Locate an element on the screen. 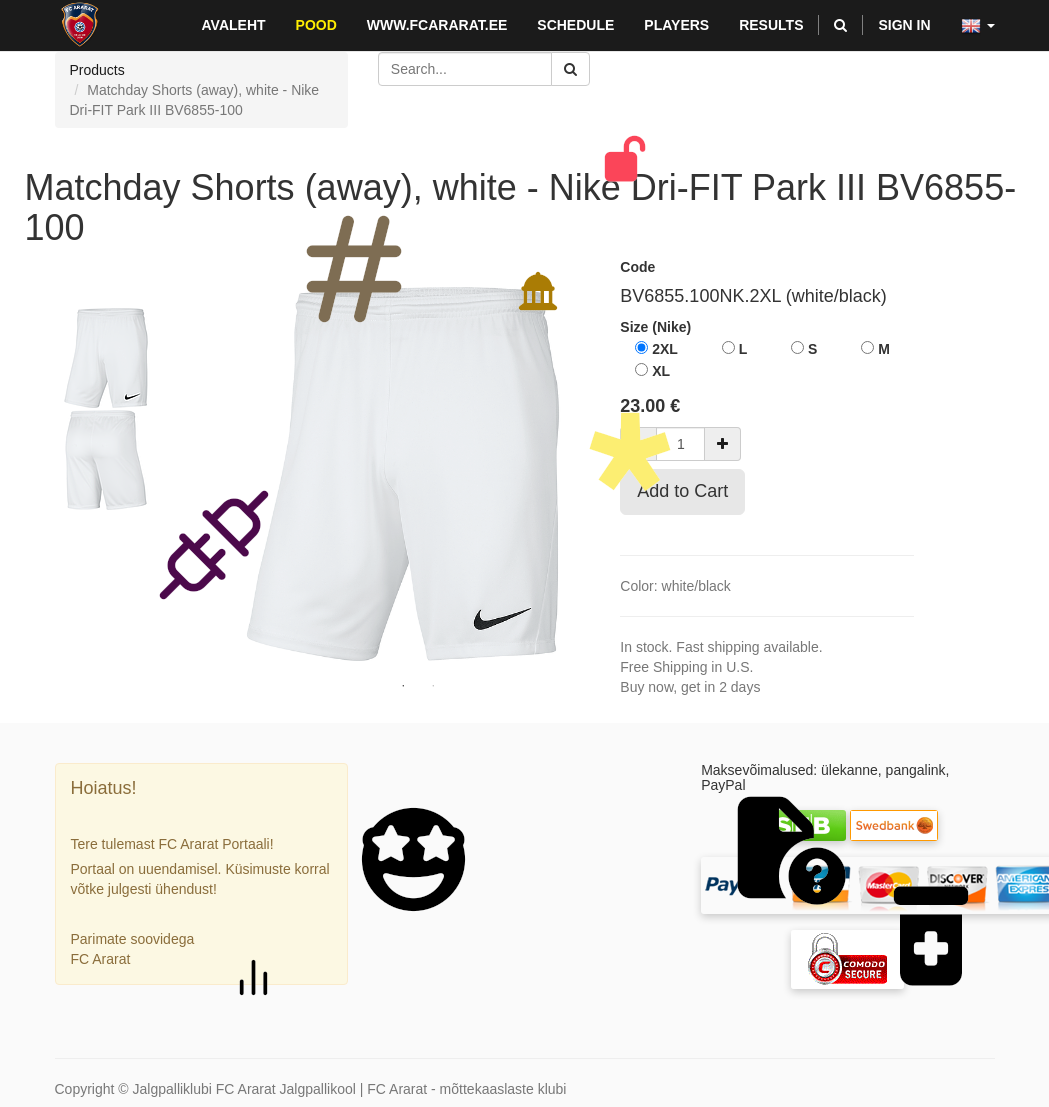 This screenshot has width=1049, height=1107. unlock or access secured content is located at coordinates (621, 160).